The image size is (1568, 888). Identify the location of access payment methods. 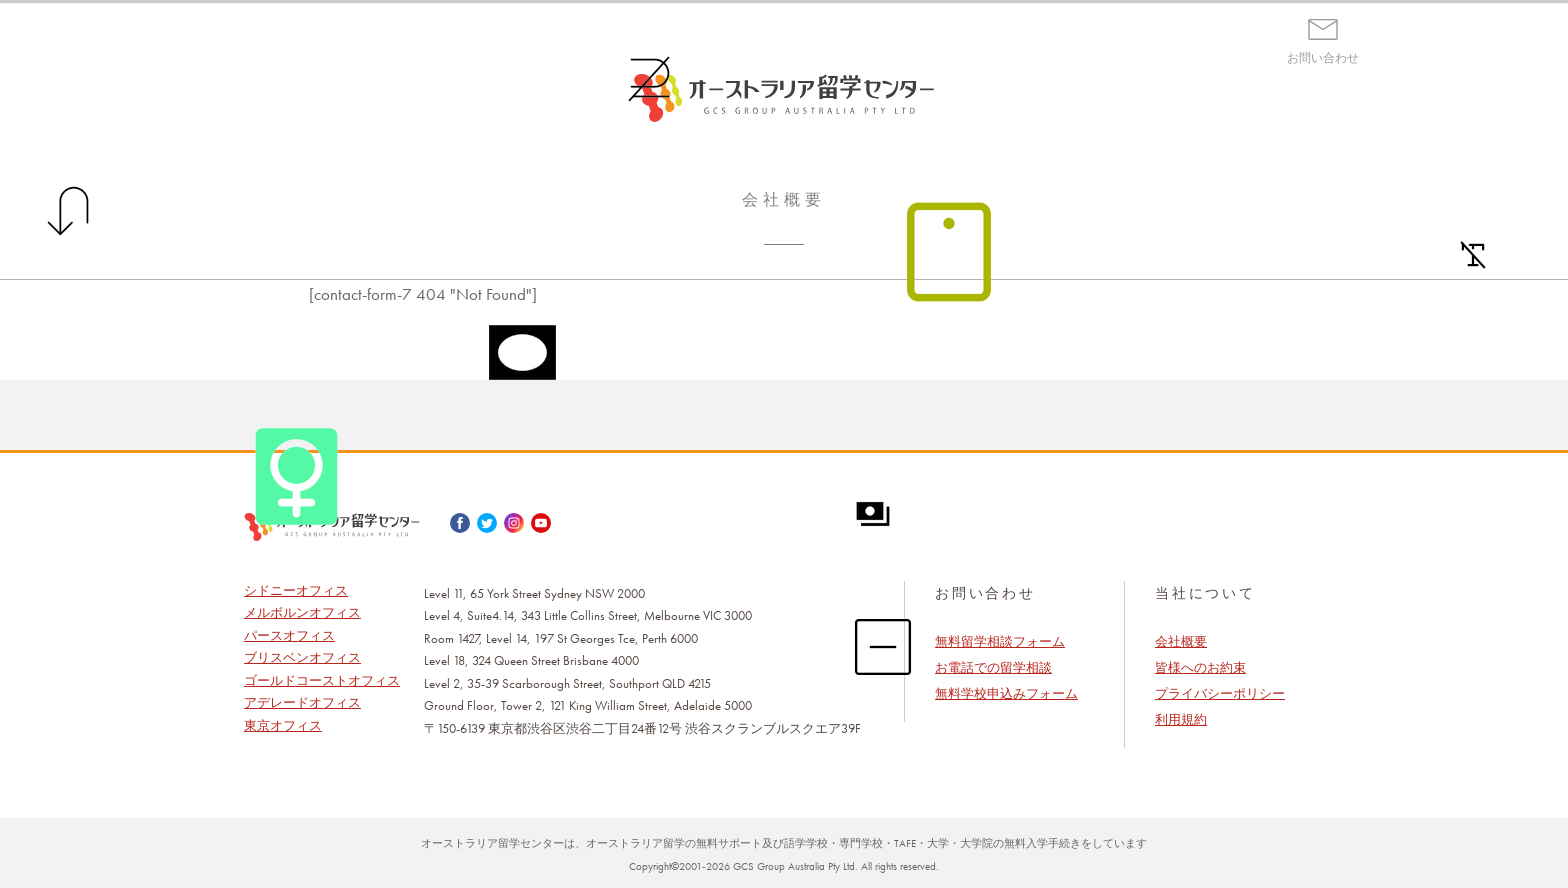
(873, 514).